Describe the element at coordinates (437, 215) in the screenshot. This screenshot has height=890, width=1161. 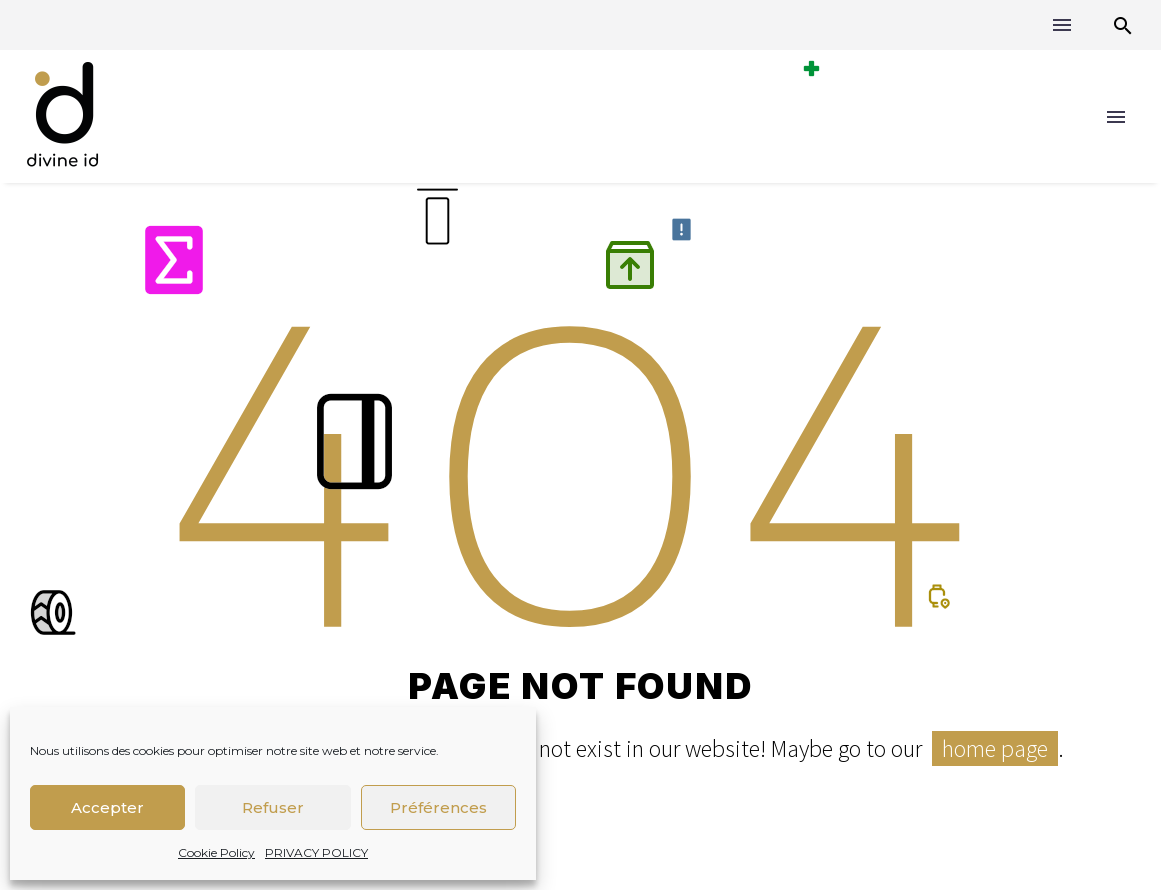
I see `align object to top edge` at that location.